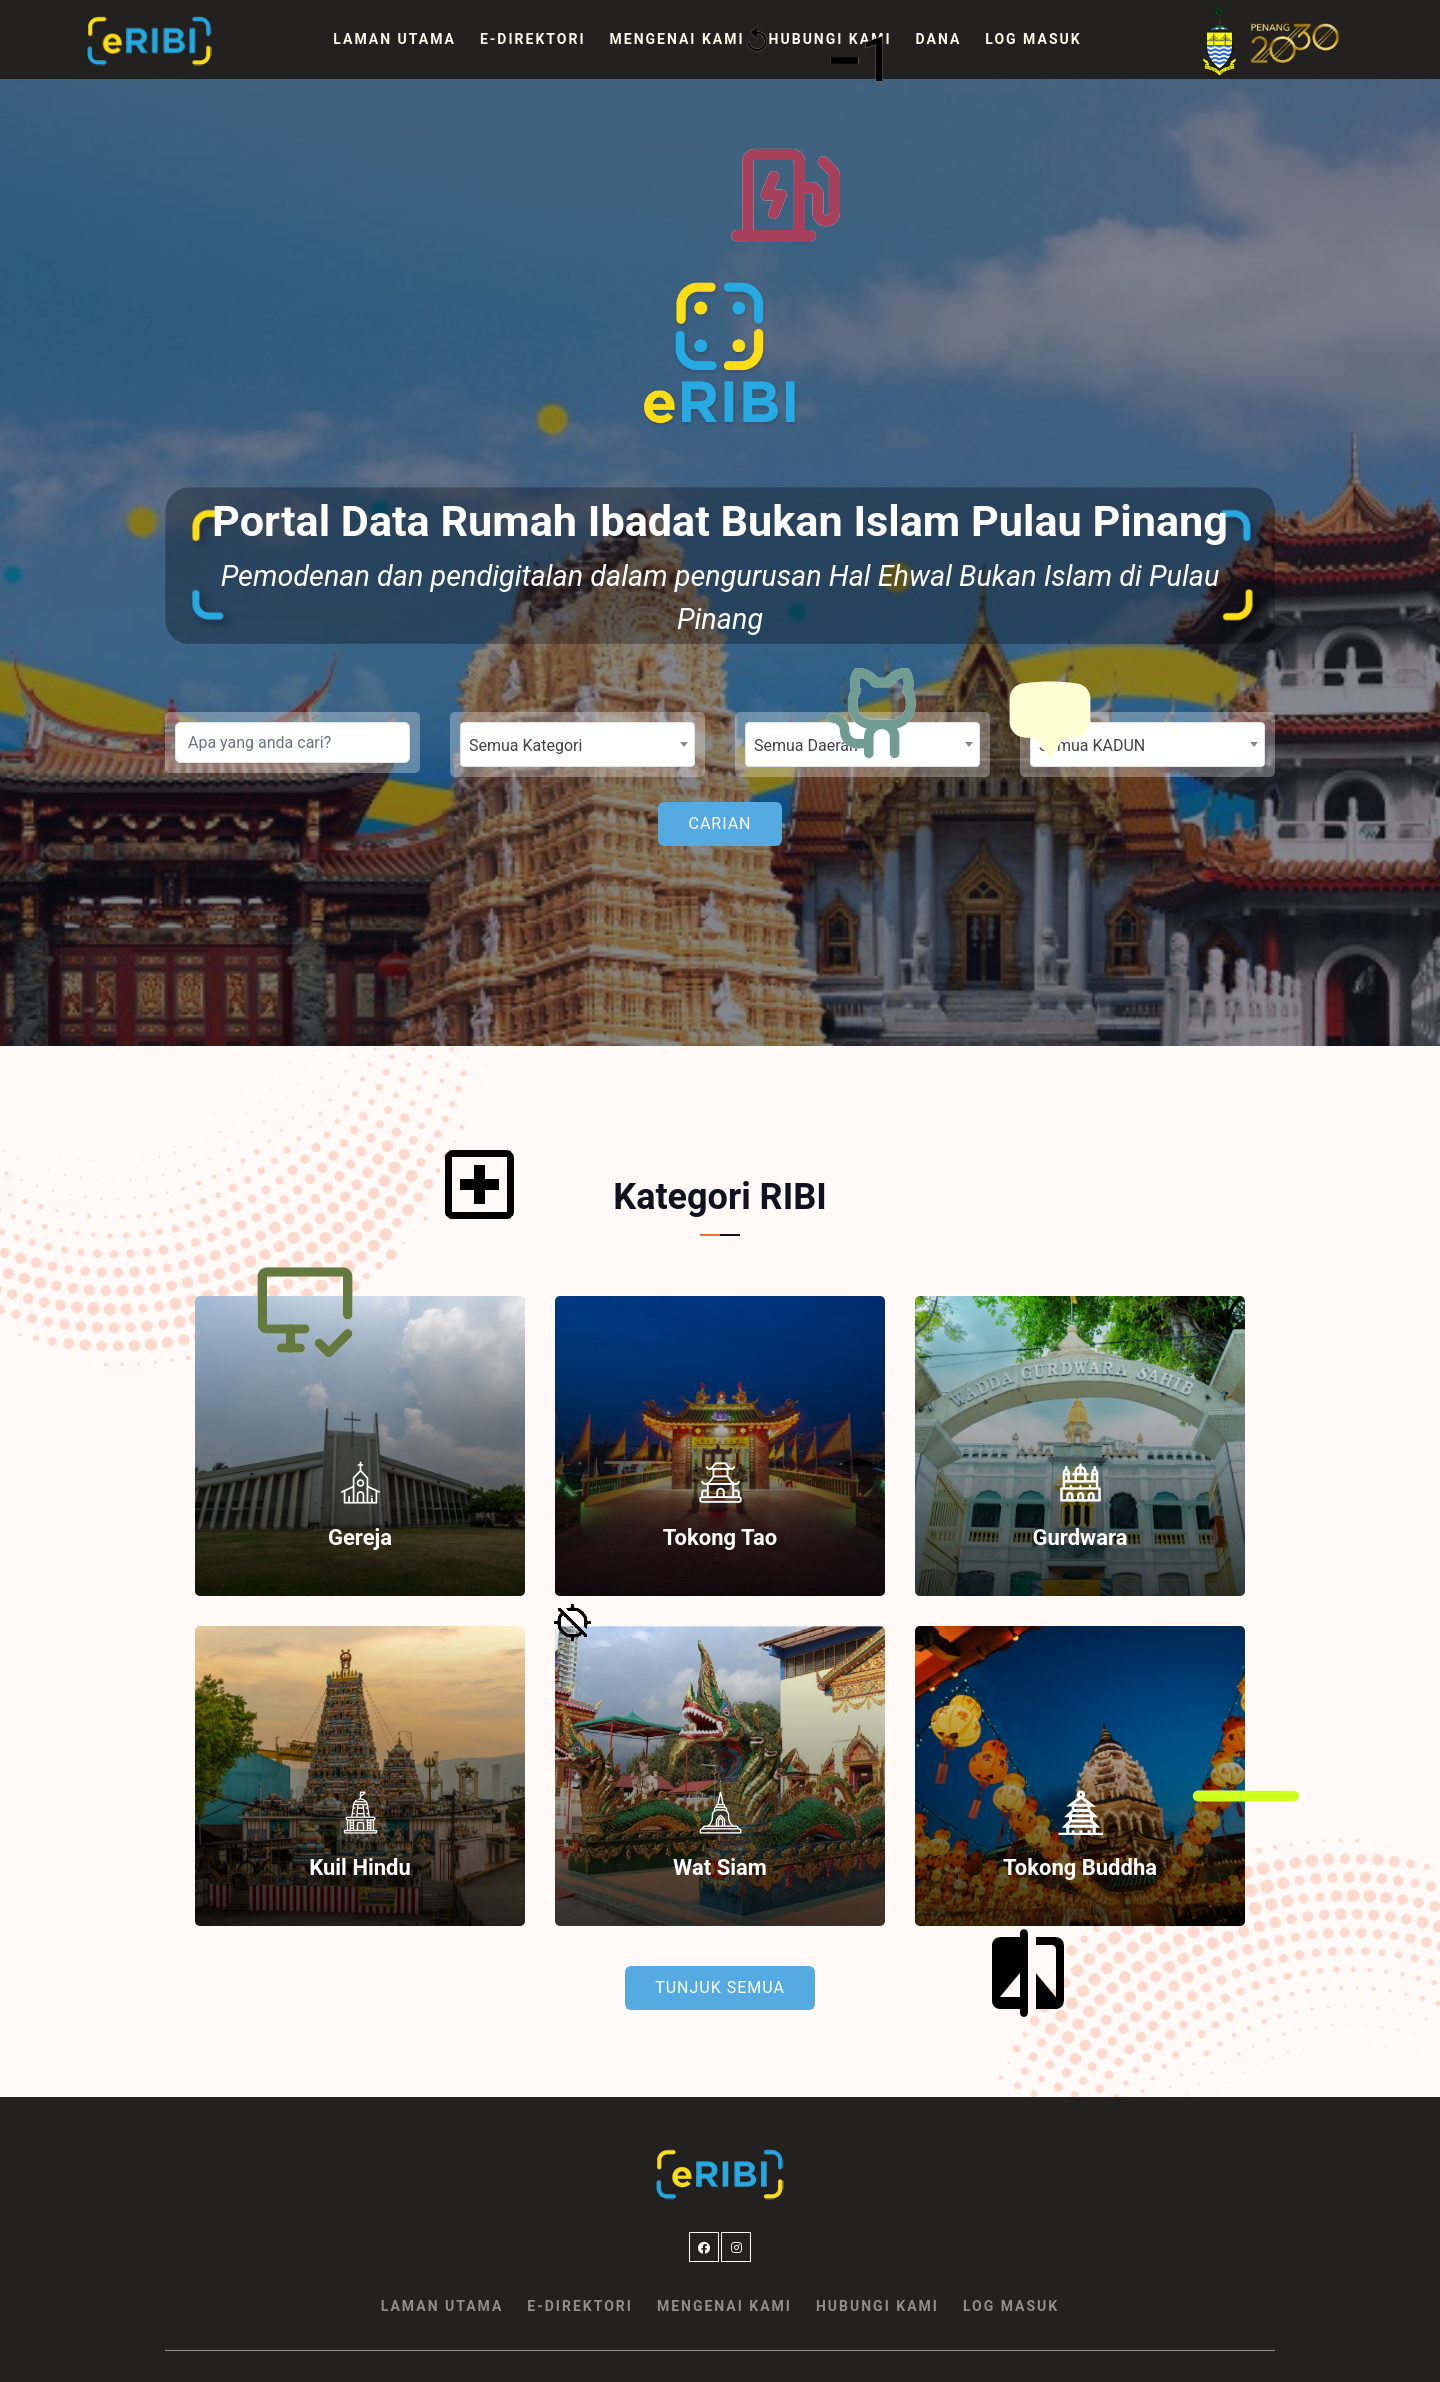  Describe the element at coordinates (479, 1184) in the screenshot. I see `find nearby hospitals or medical facilities` at that location.